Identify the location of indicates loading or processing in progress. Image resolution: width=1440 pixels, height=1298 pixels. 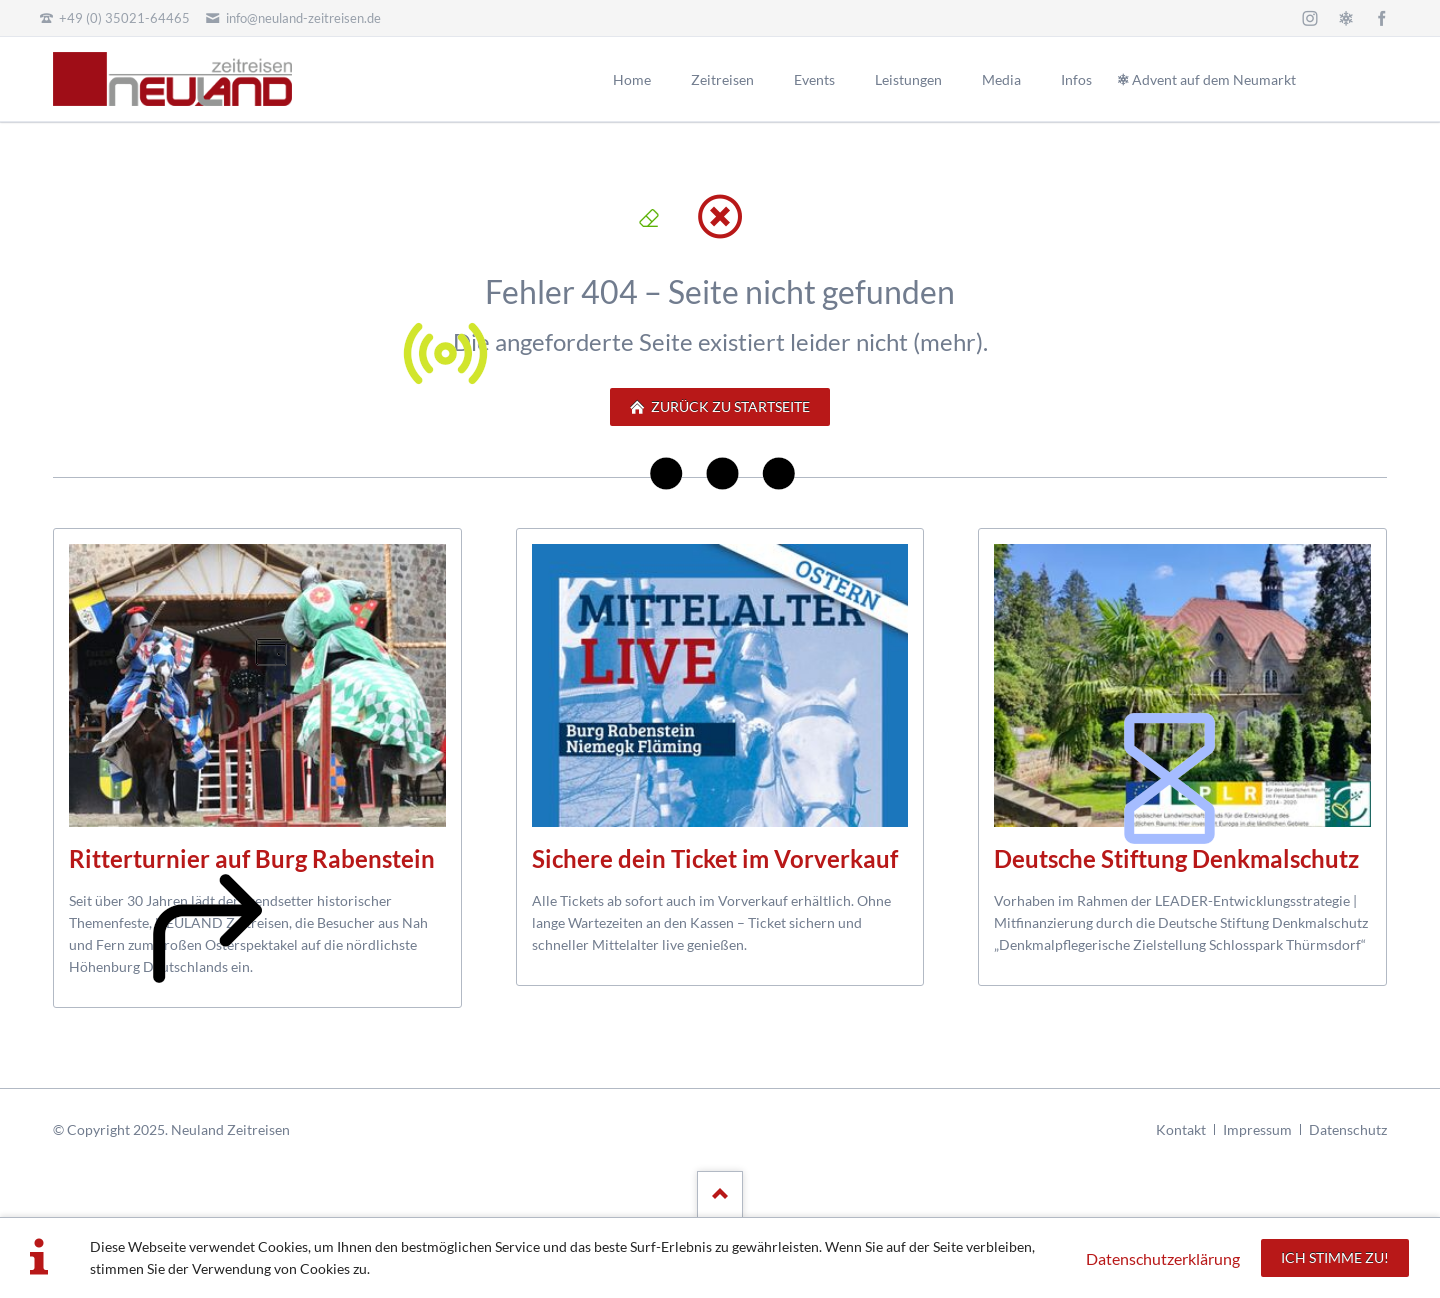
(1169, 778).